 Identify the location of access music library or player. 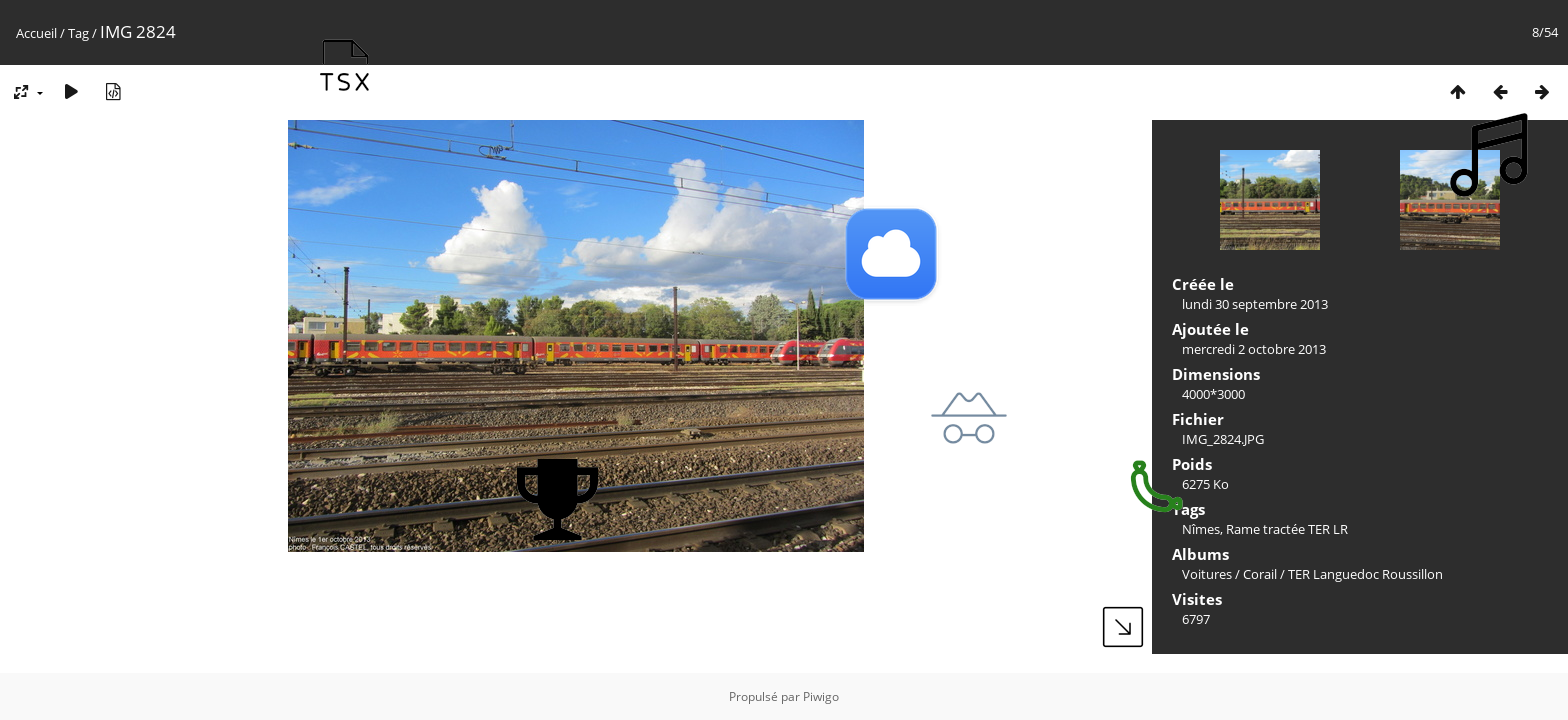
(1493, 156).